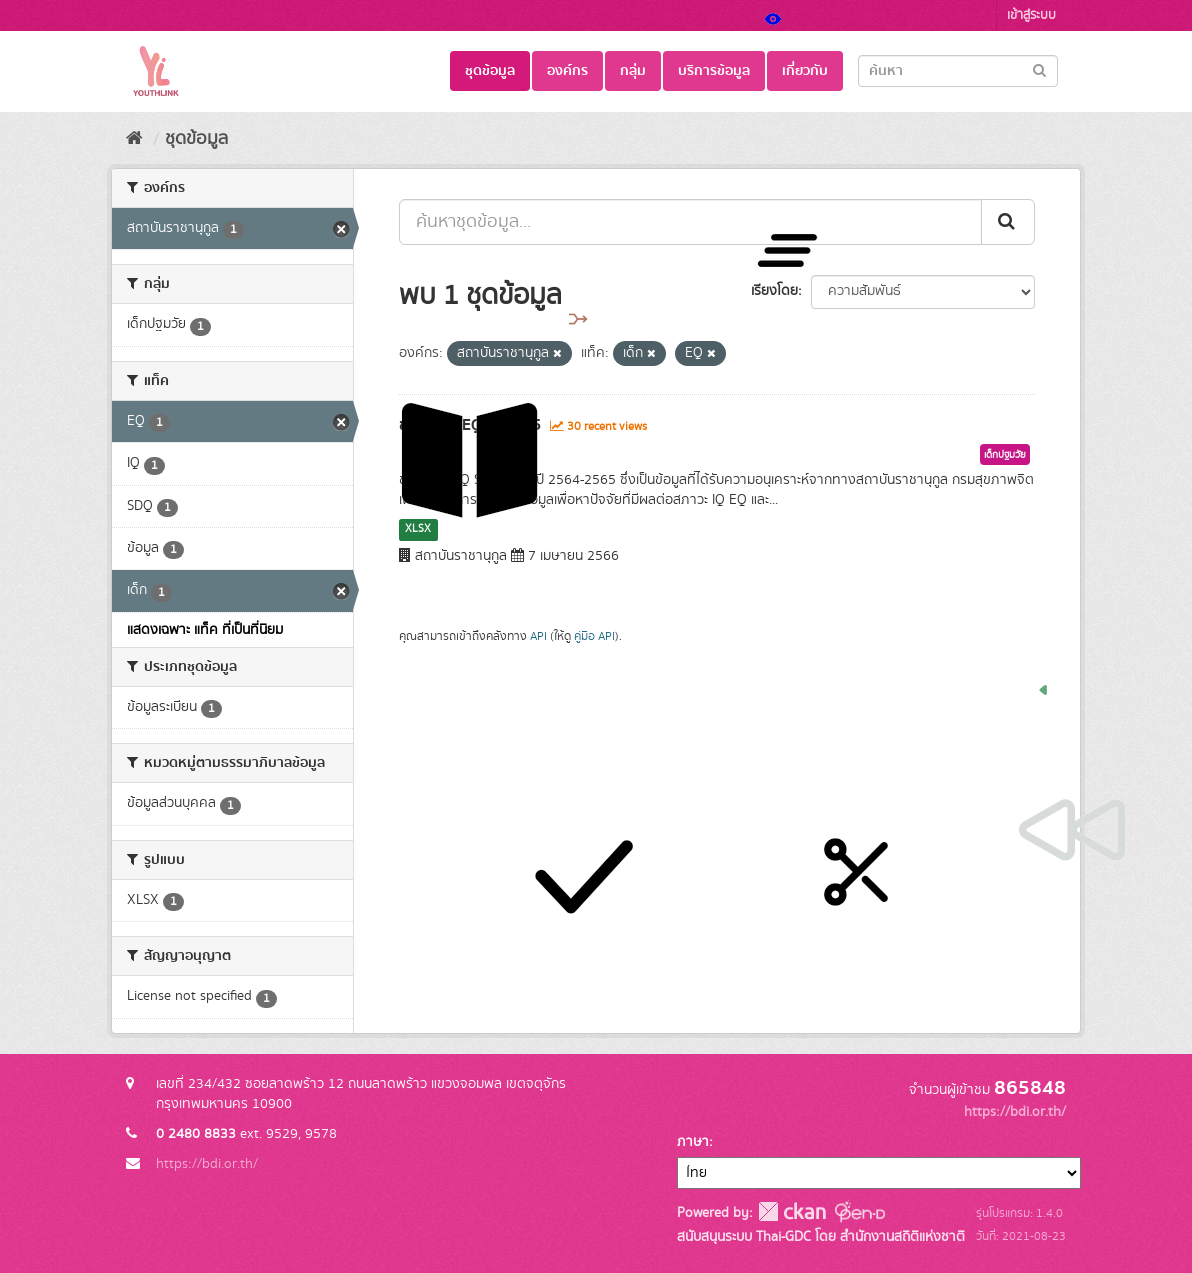 The height and width of the screenshot is (1273, 1192). I want to click on confirm or submit an action, so click(584, 877).